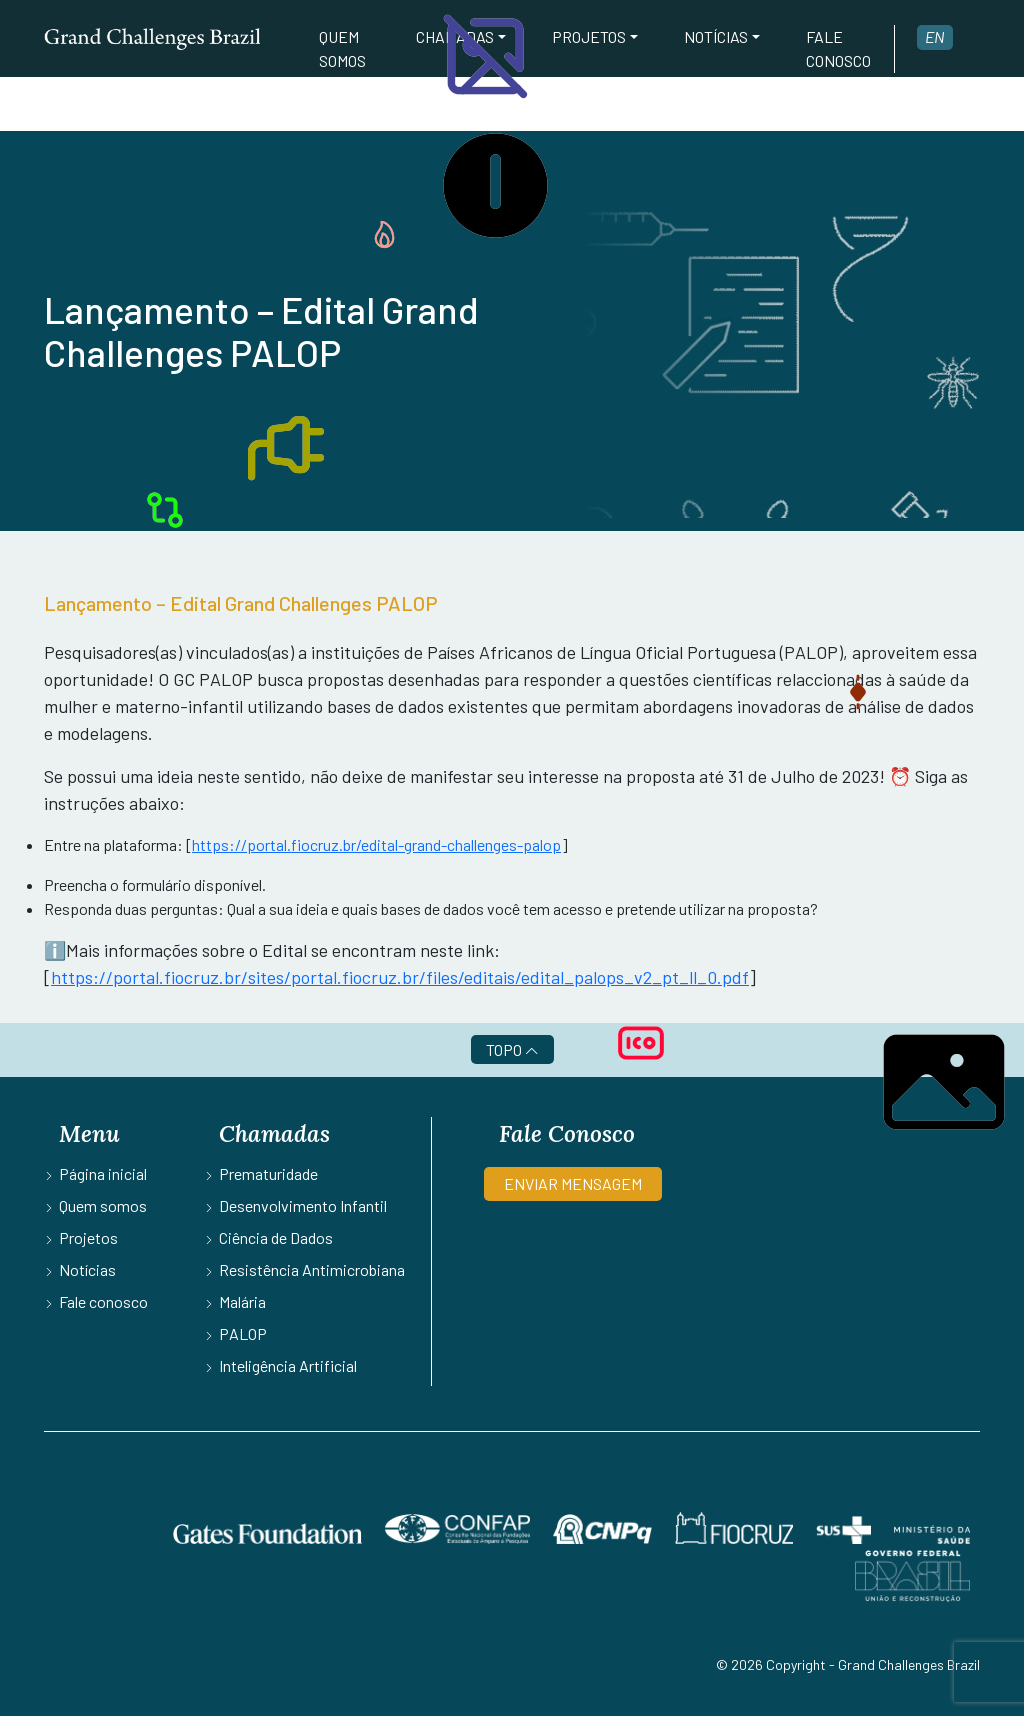 The height and width of the screenshot is (1716, 1024). Describe the element at coordinates (858, 692) in the screenshot. I see `align keyframe to vertical center` at that location.